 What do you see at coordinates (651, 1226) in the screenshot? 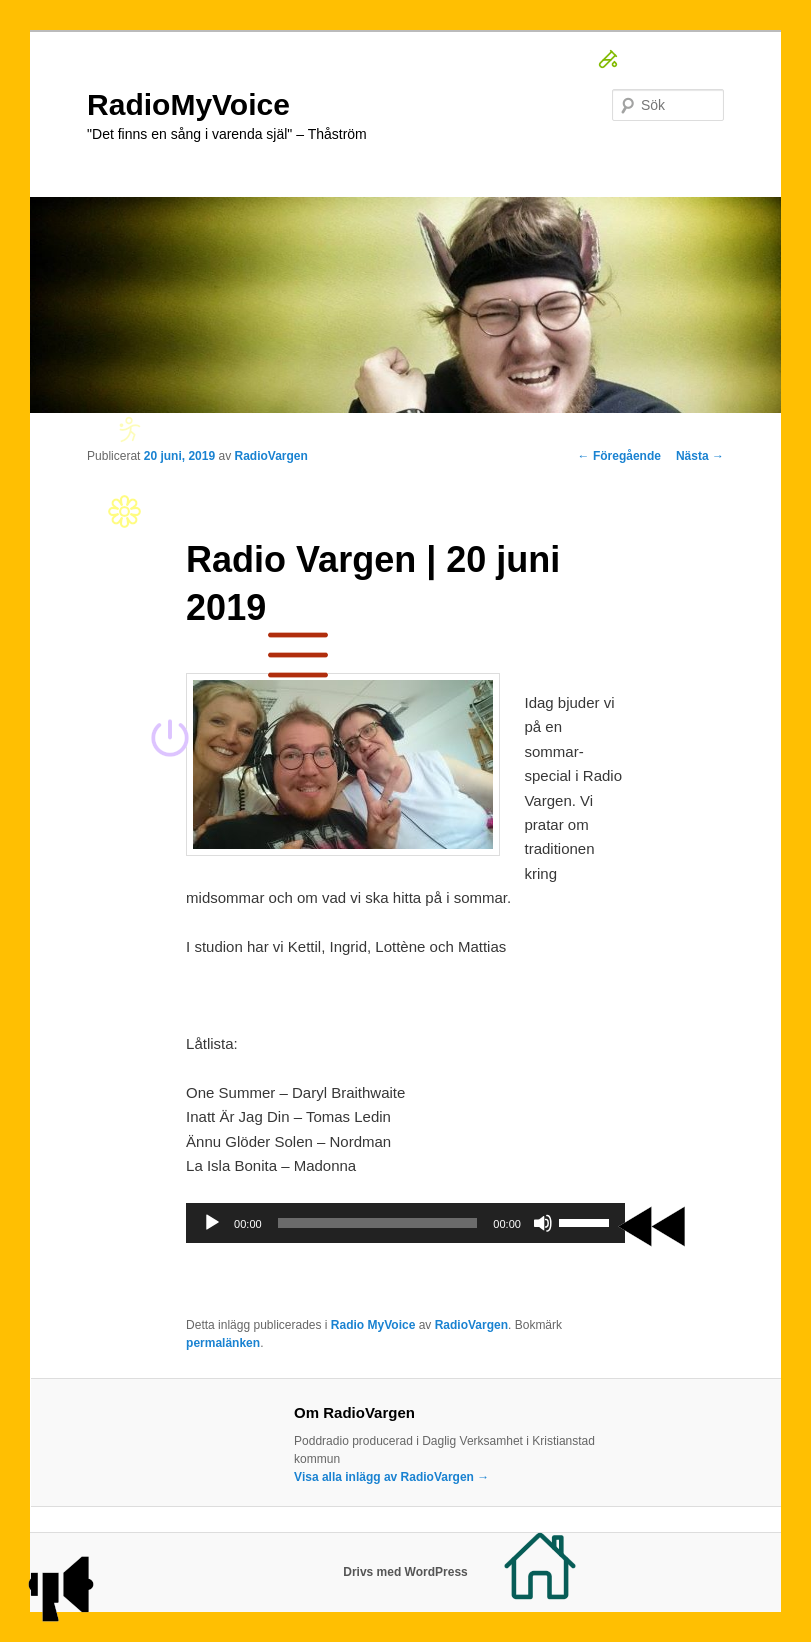
I see `skip to previous track` at bounding box center [651, 1226].